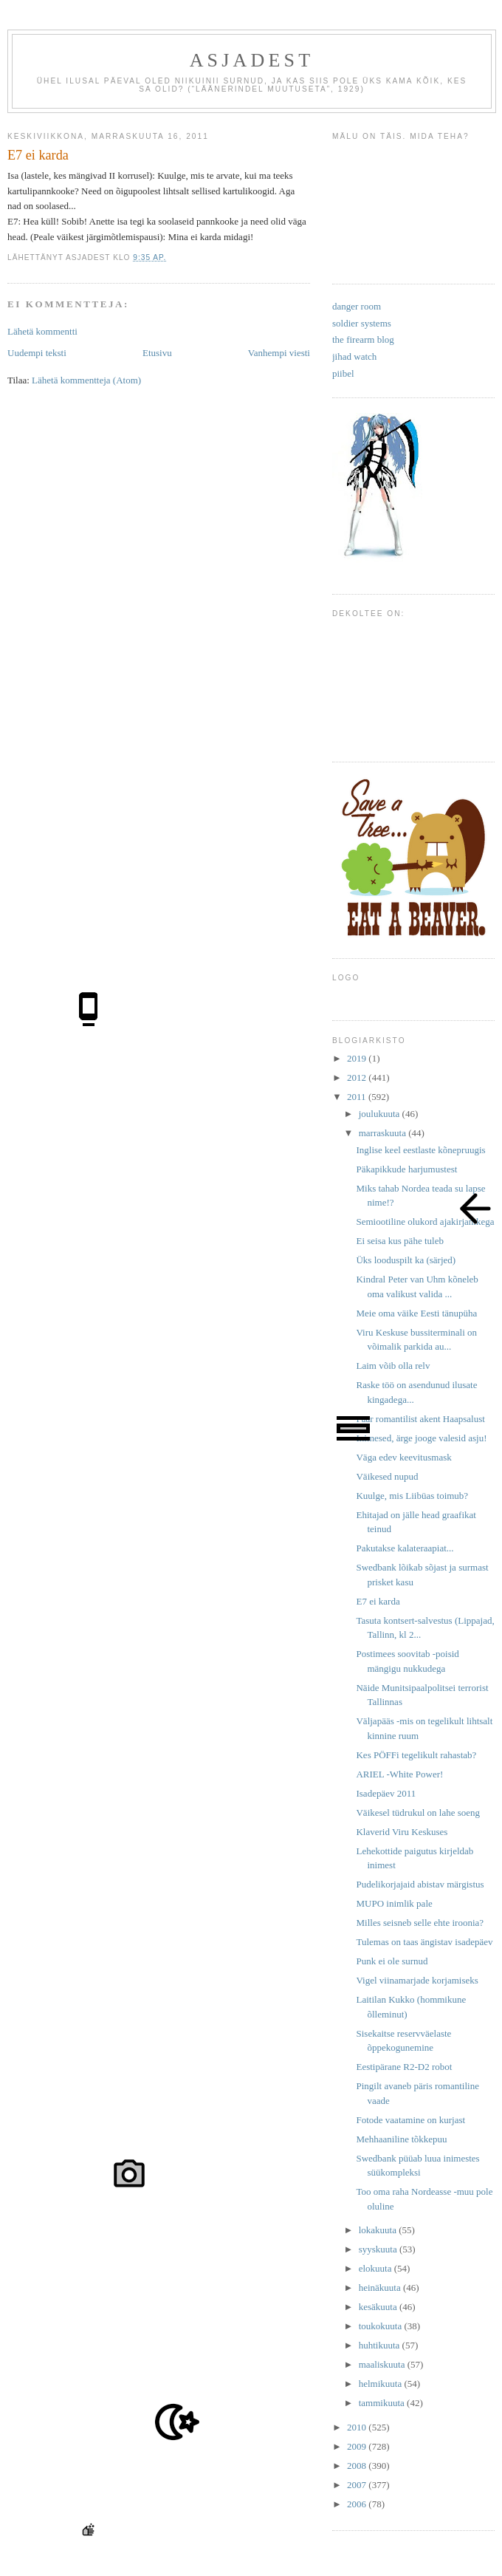  What do you see at coordinates (176, 2422) in the screenshot?
I see `indicates Islamic religious content or settings` at bounding box center [176, 2422].